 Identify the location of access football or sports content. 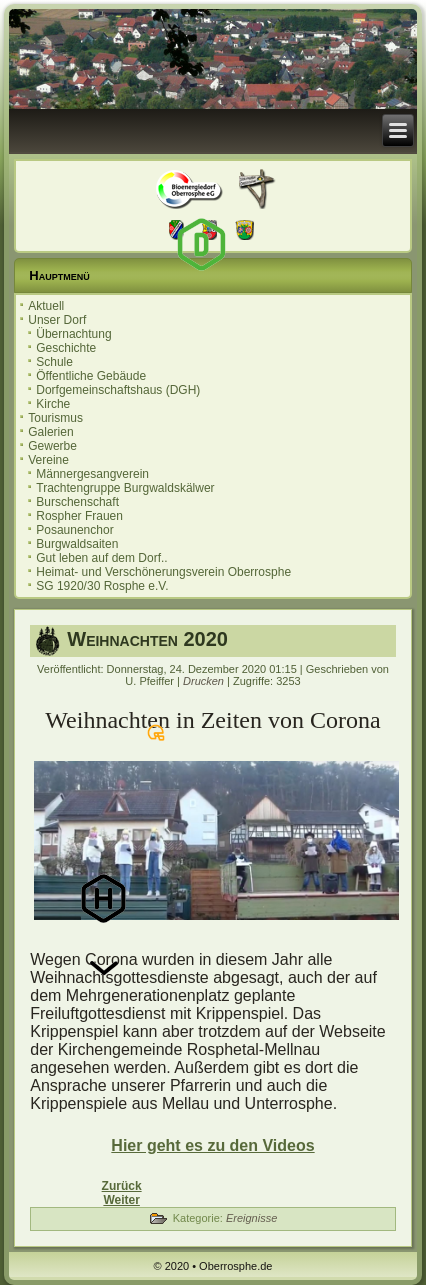
(156, 733).